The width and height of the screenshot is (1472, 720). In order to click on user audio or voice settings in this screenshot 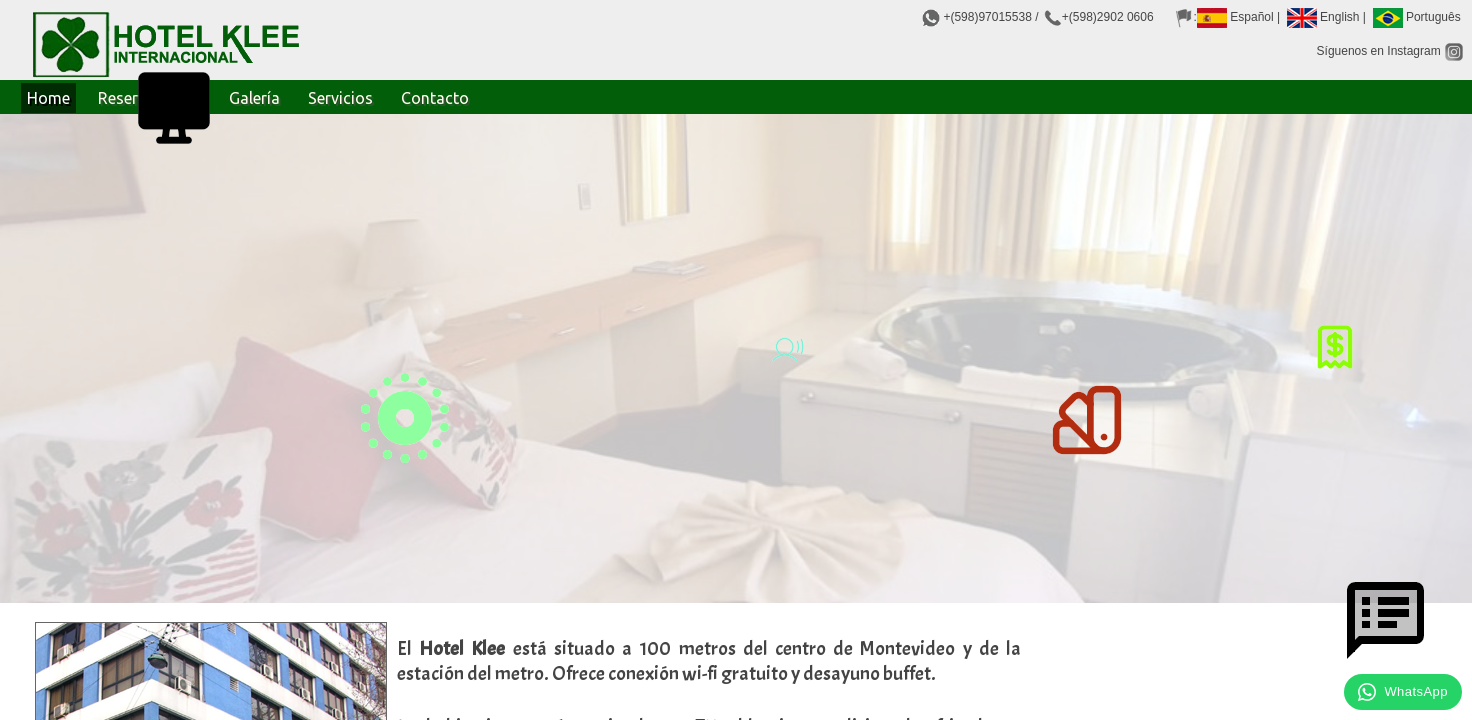, I will do `click(787, 349)`.